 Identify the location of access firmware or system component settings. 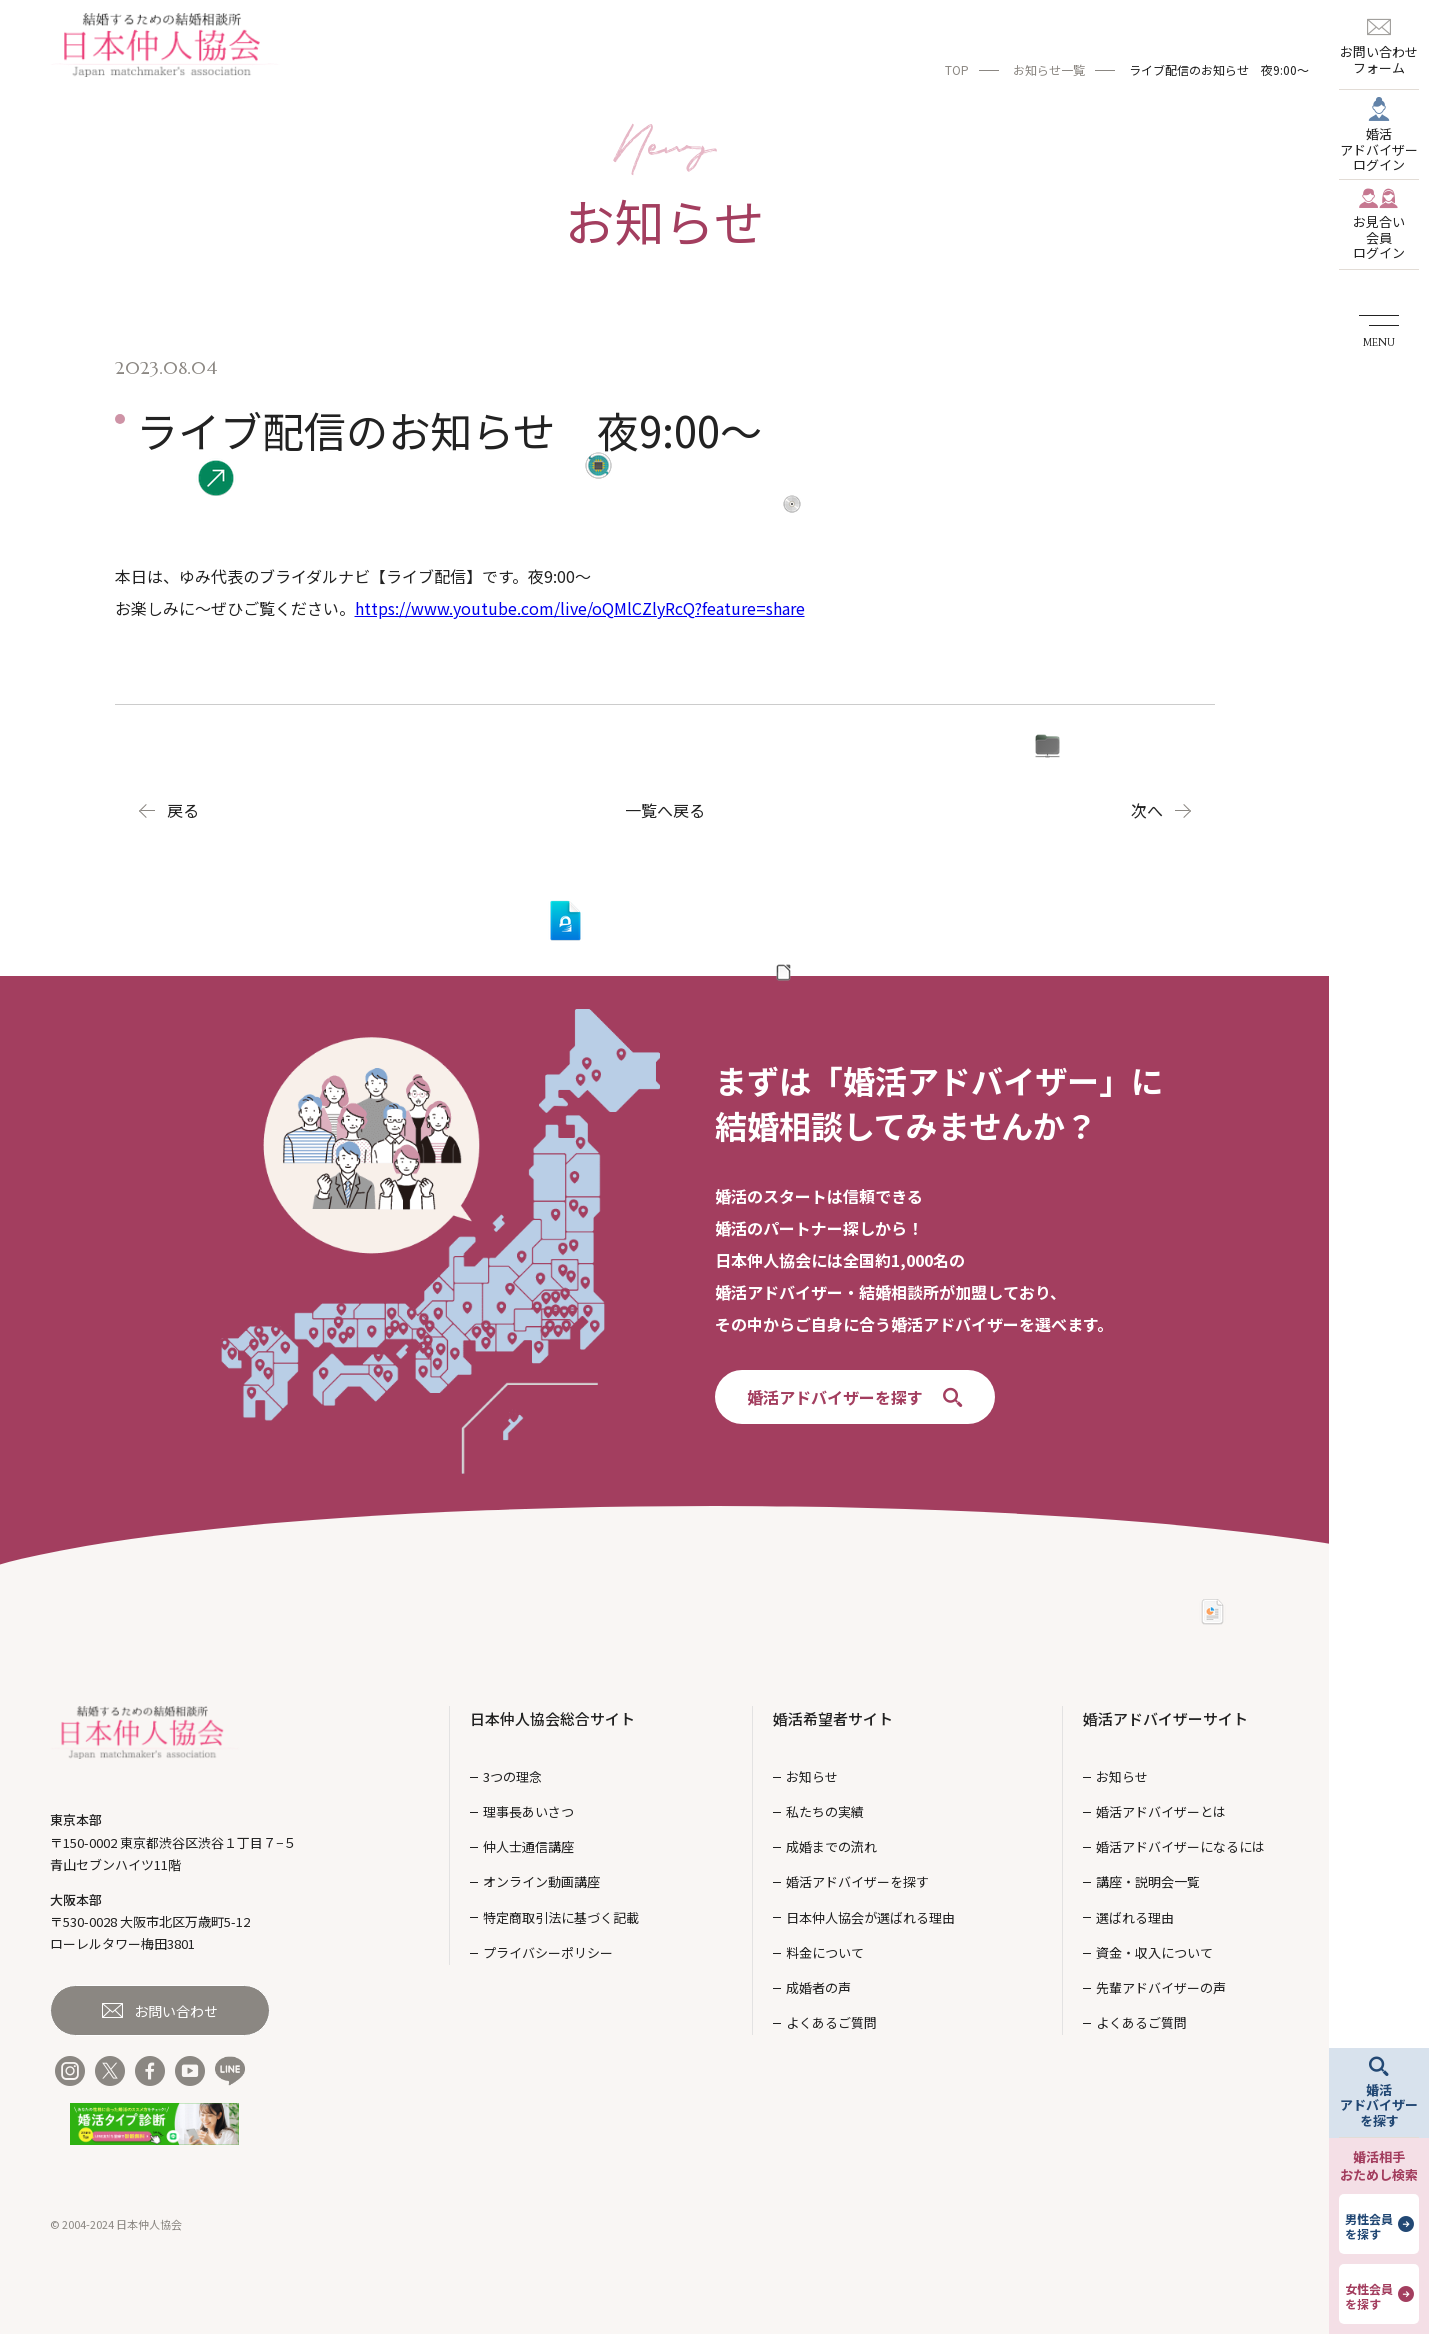
(598, 465).